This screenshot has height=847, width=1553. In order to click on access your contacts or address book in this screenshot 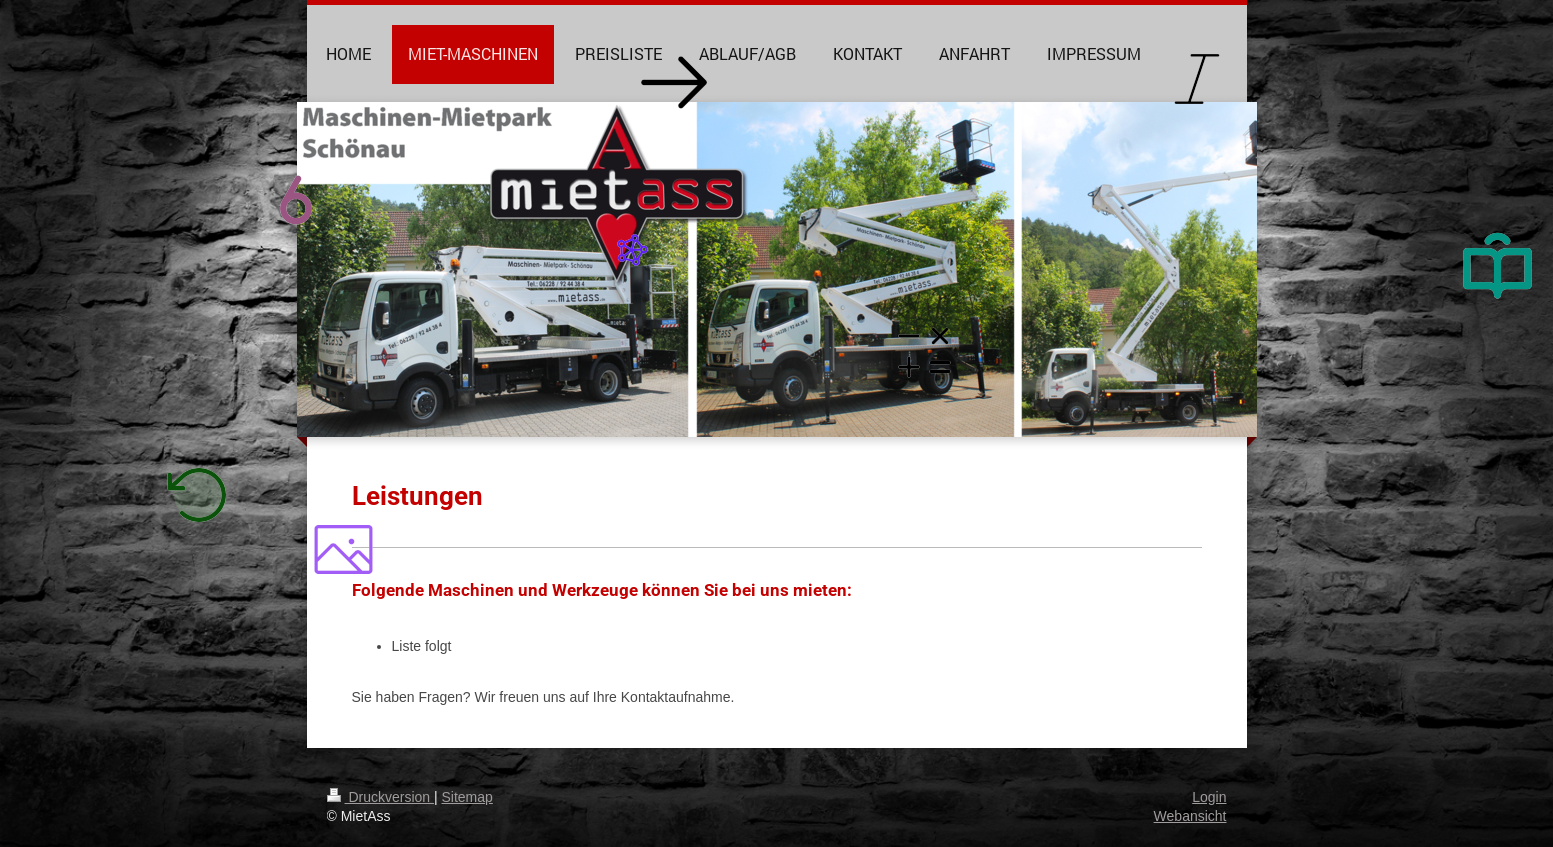, I will do `click(1497, 264)`.